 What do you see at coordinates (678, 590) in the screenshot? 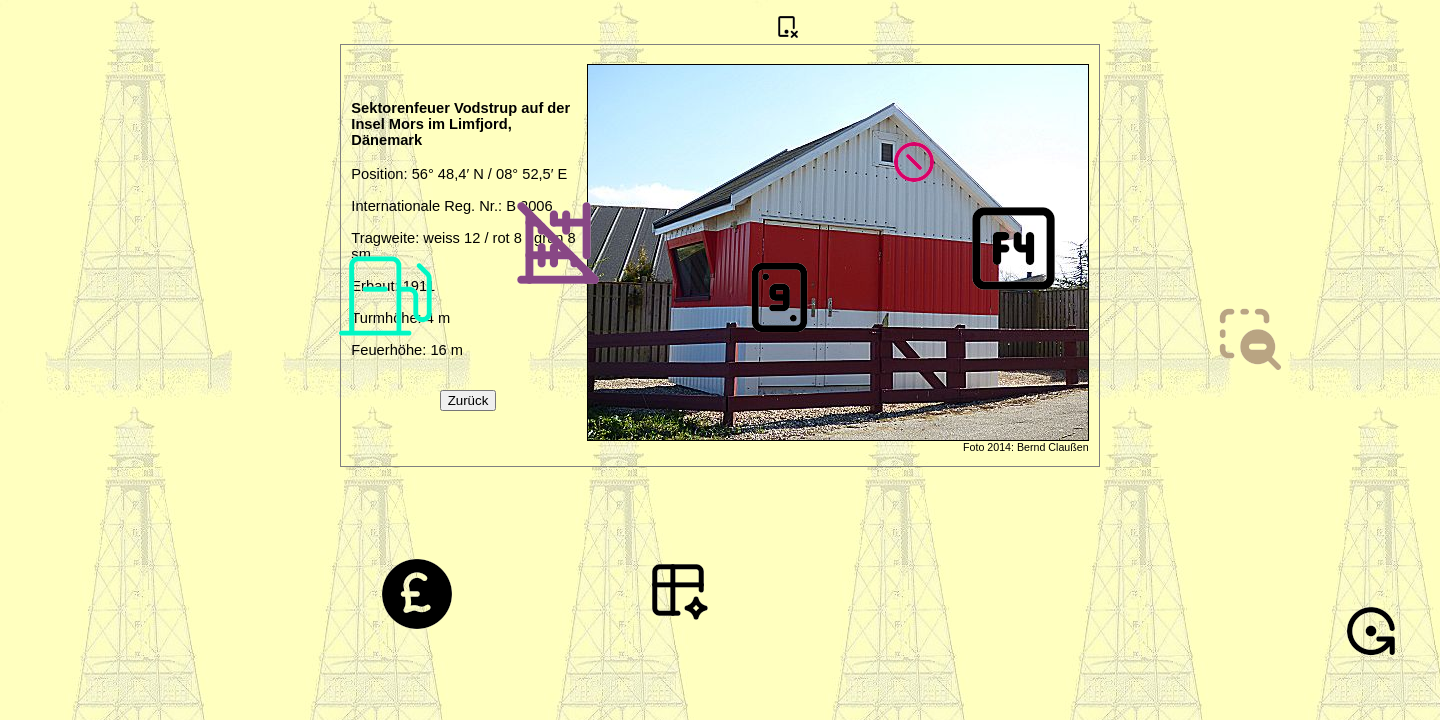
I see `generate table with AI assistance` at bounding box center [678, 590].